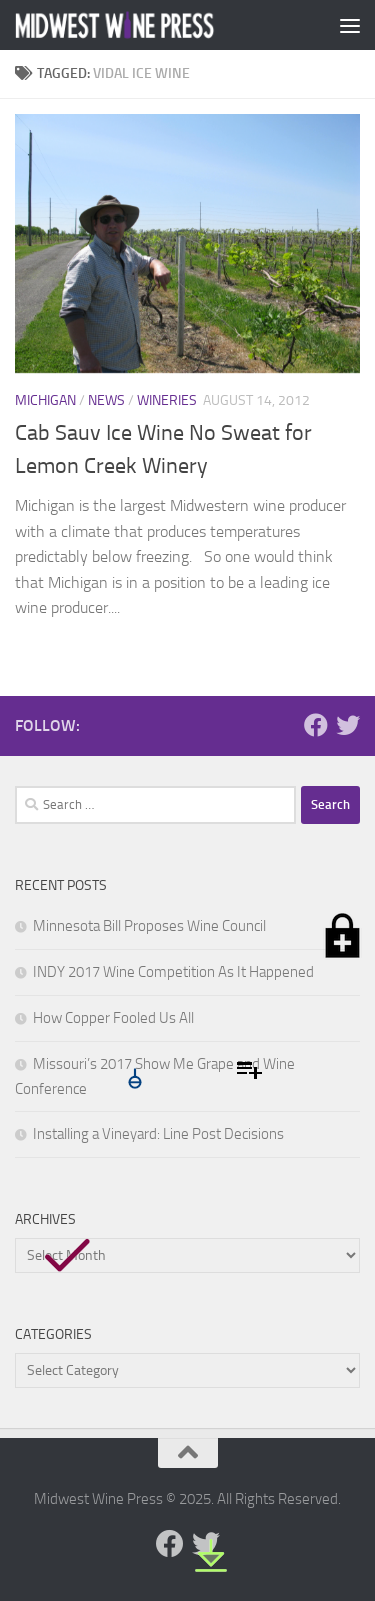  What do you see at coordinates (211, 1556) in the screenshot?
I see `download file to device` at bounding box center [211, 1556].